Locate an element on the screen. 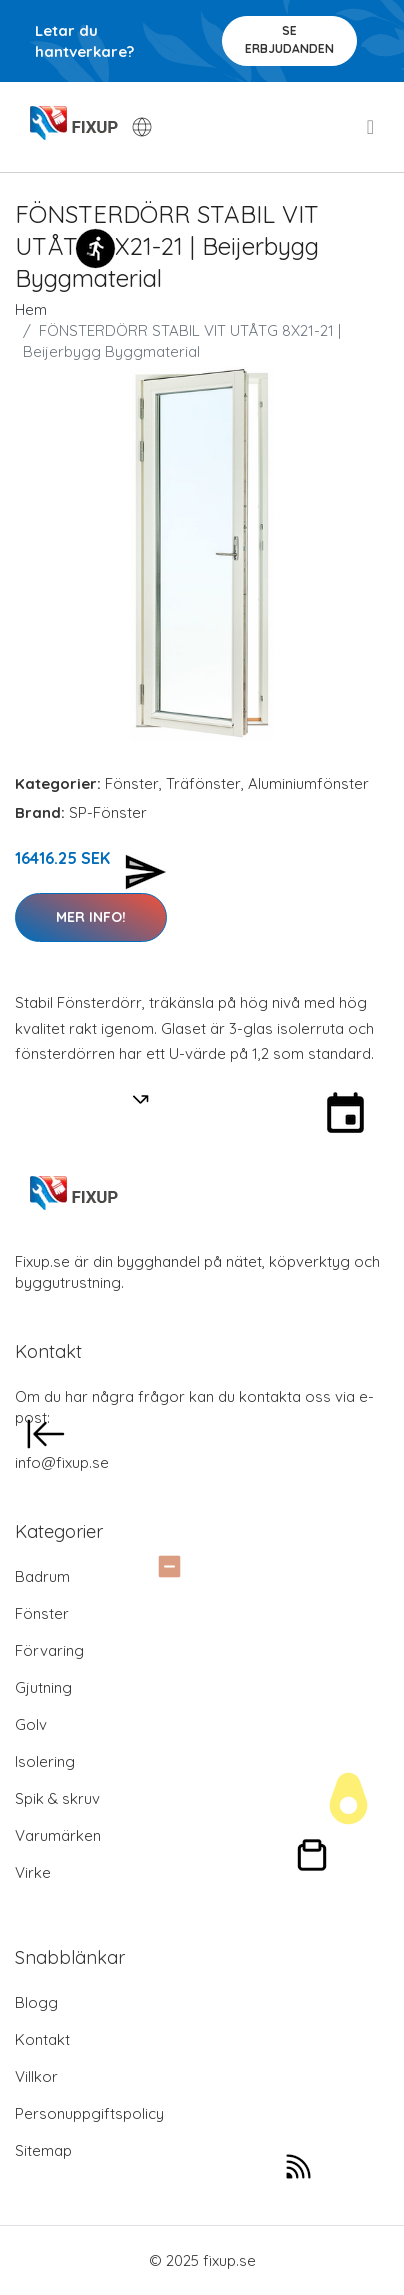 This screenshot has height=2295, width=404. access running or fitness tracking features is located at coordinates (95, 248).